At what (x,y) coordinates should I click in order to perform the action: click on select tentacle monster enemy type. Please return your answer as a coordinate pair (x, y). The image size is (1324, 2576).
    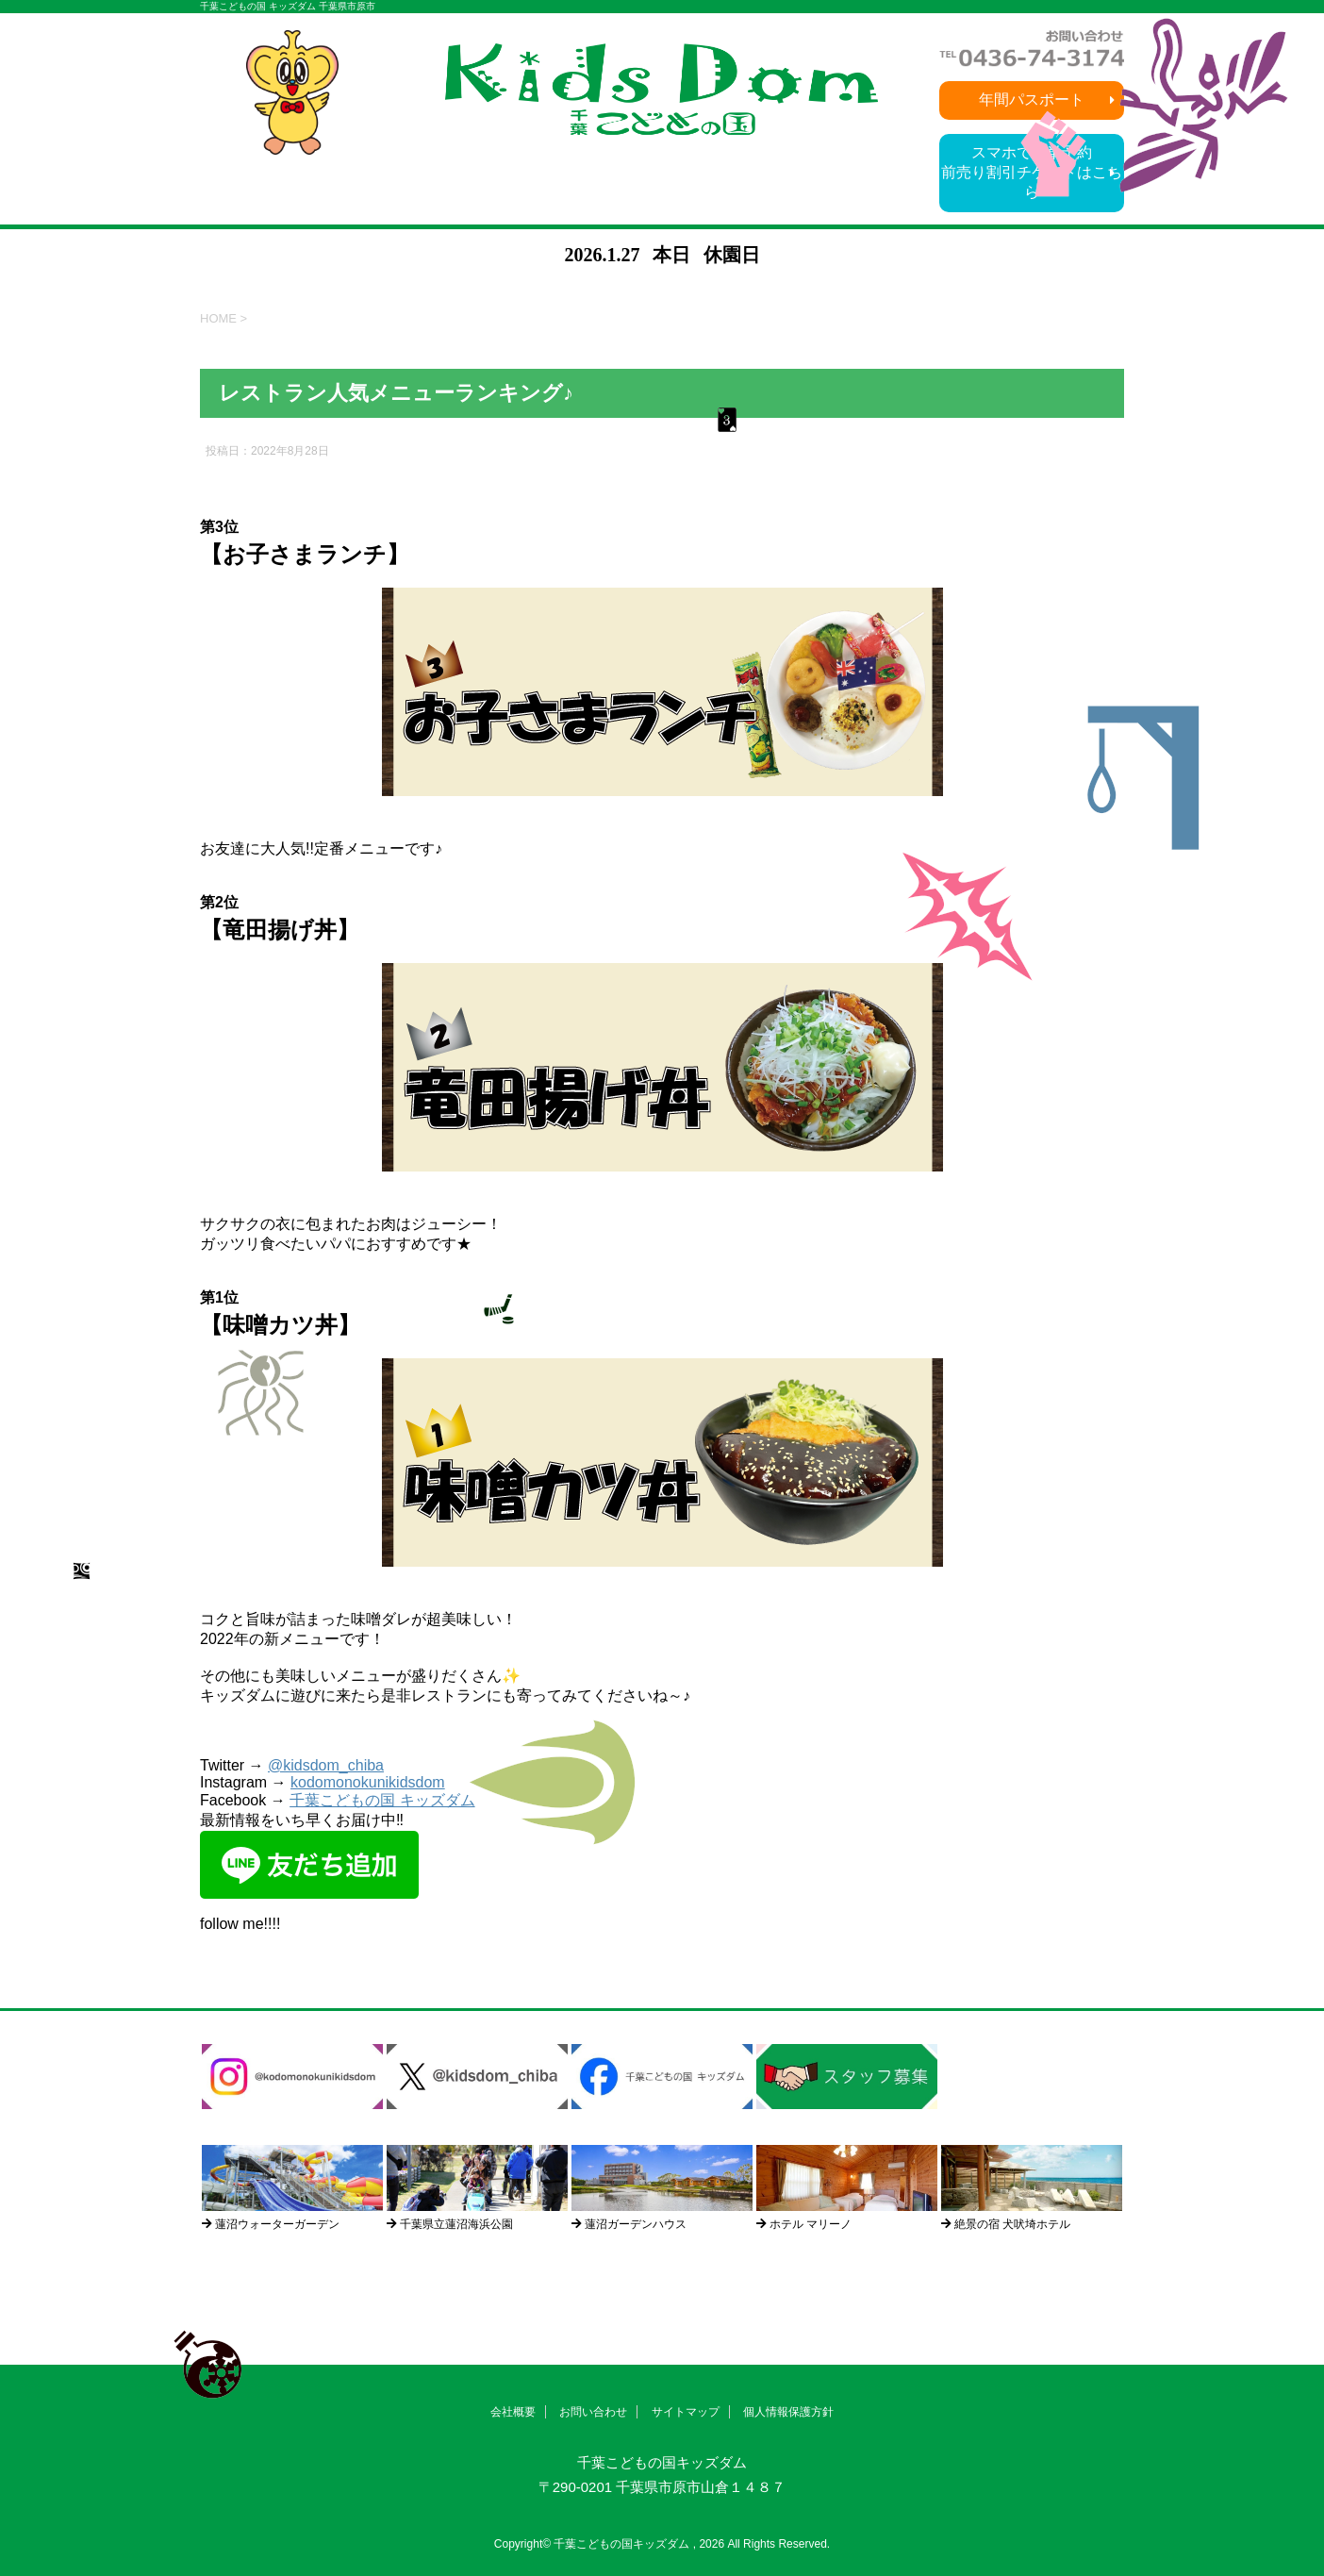
    Looking at the image, I should click on (260, 1392).